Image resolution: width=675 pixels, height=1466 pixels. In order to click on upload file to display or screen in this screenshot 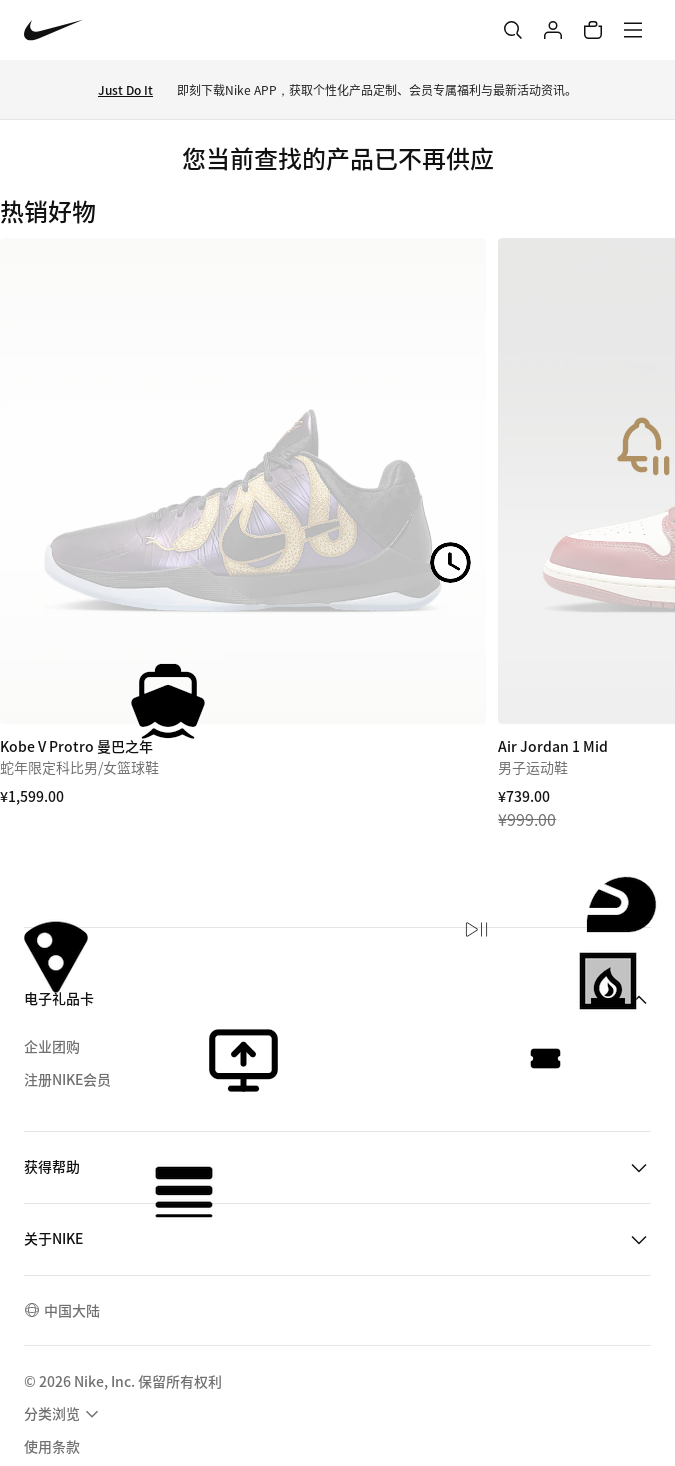, I will do `click(243, 1060)`.